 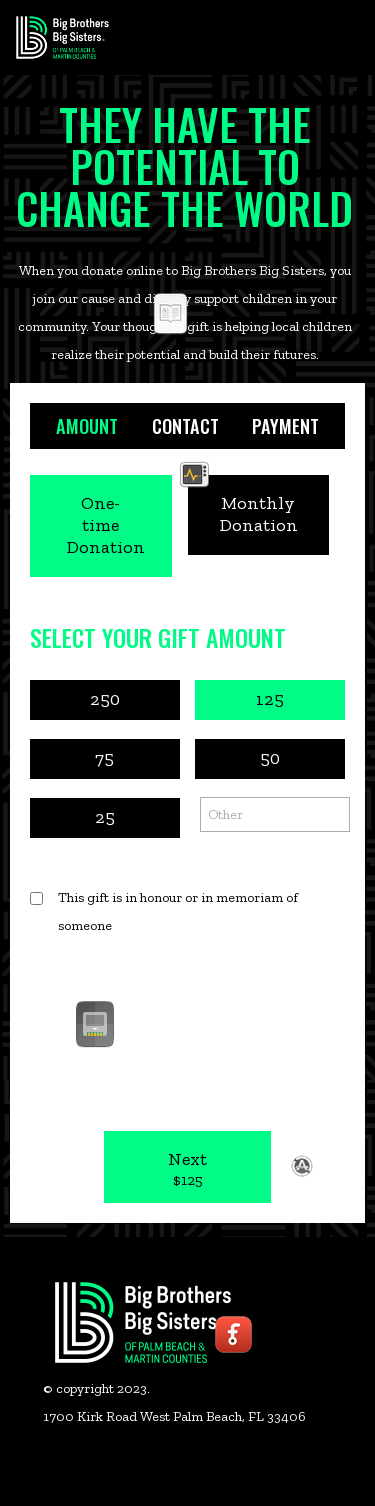 I want to click on NES game ROM file, so click(x=95, y=1024).